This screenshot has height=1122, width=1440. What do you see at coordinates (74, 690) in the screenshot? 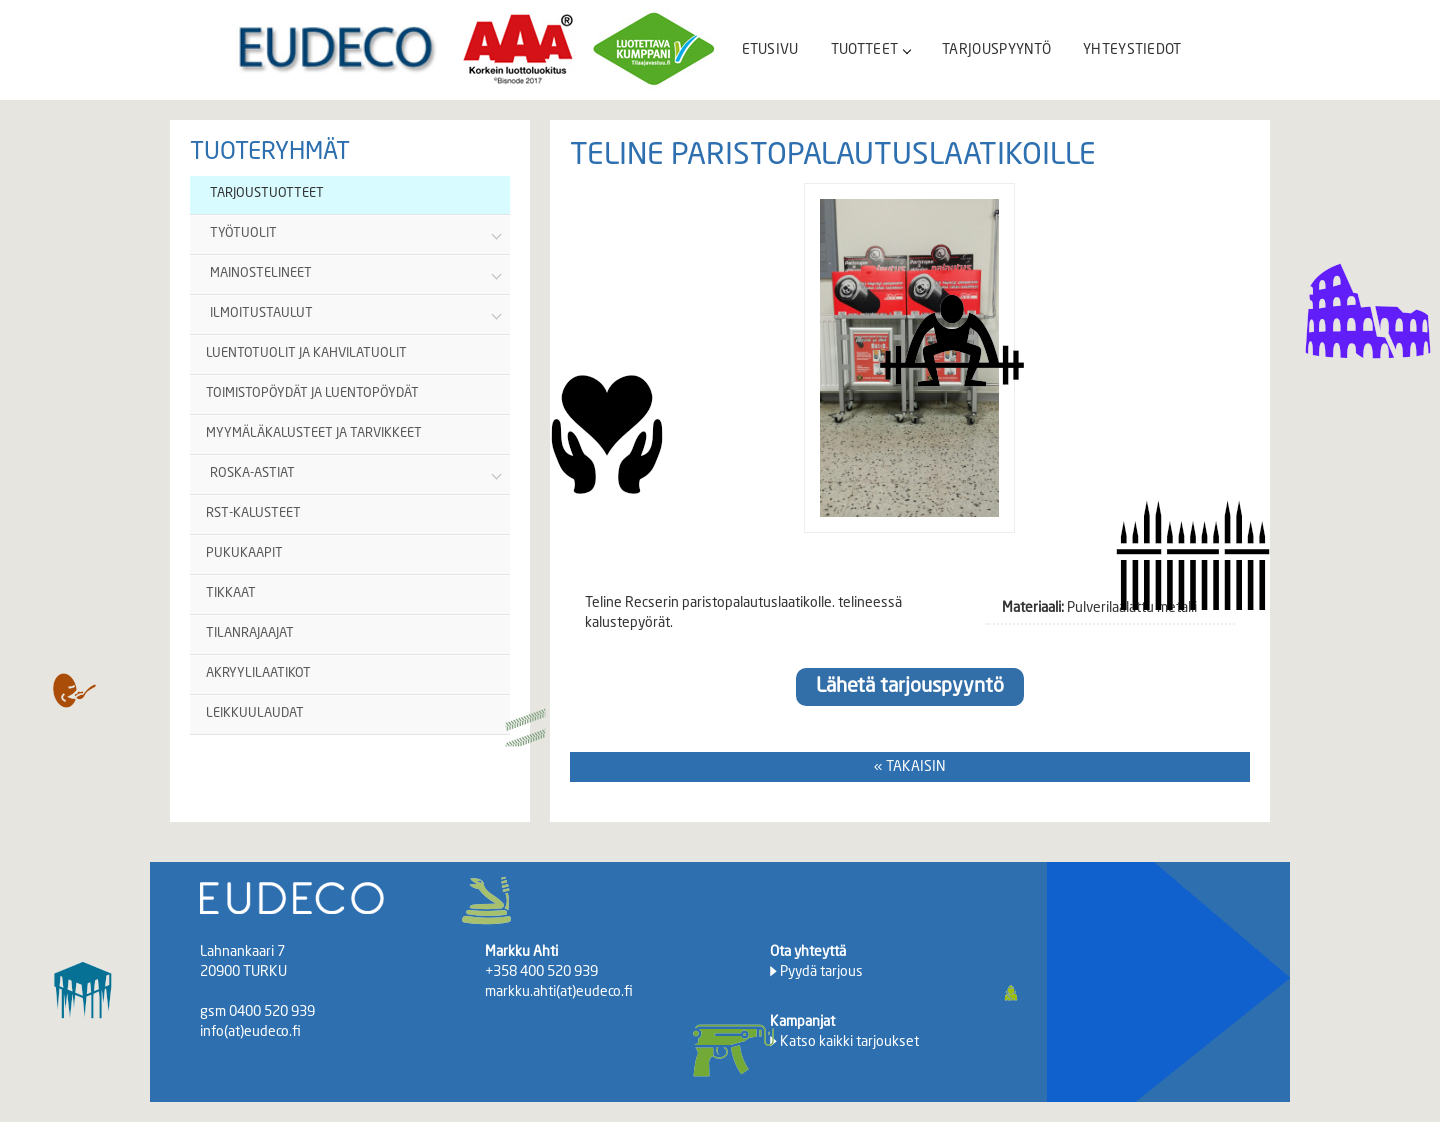
I see `indicates eating or mealtime activity` at bounding box center [74, 690].